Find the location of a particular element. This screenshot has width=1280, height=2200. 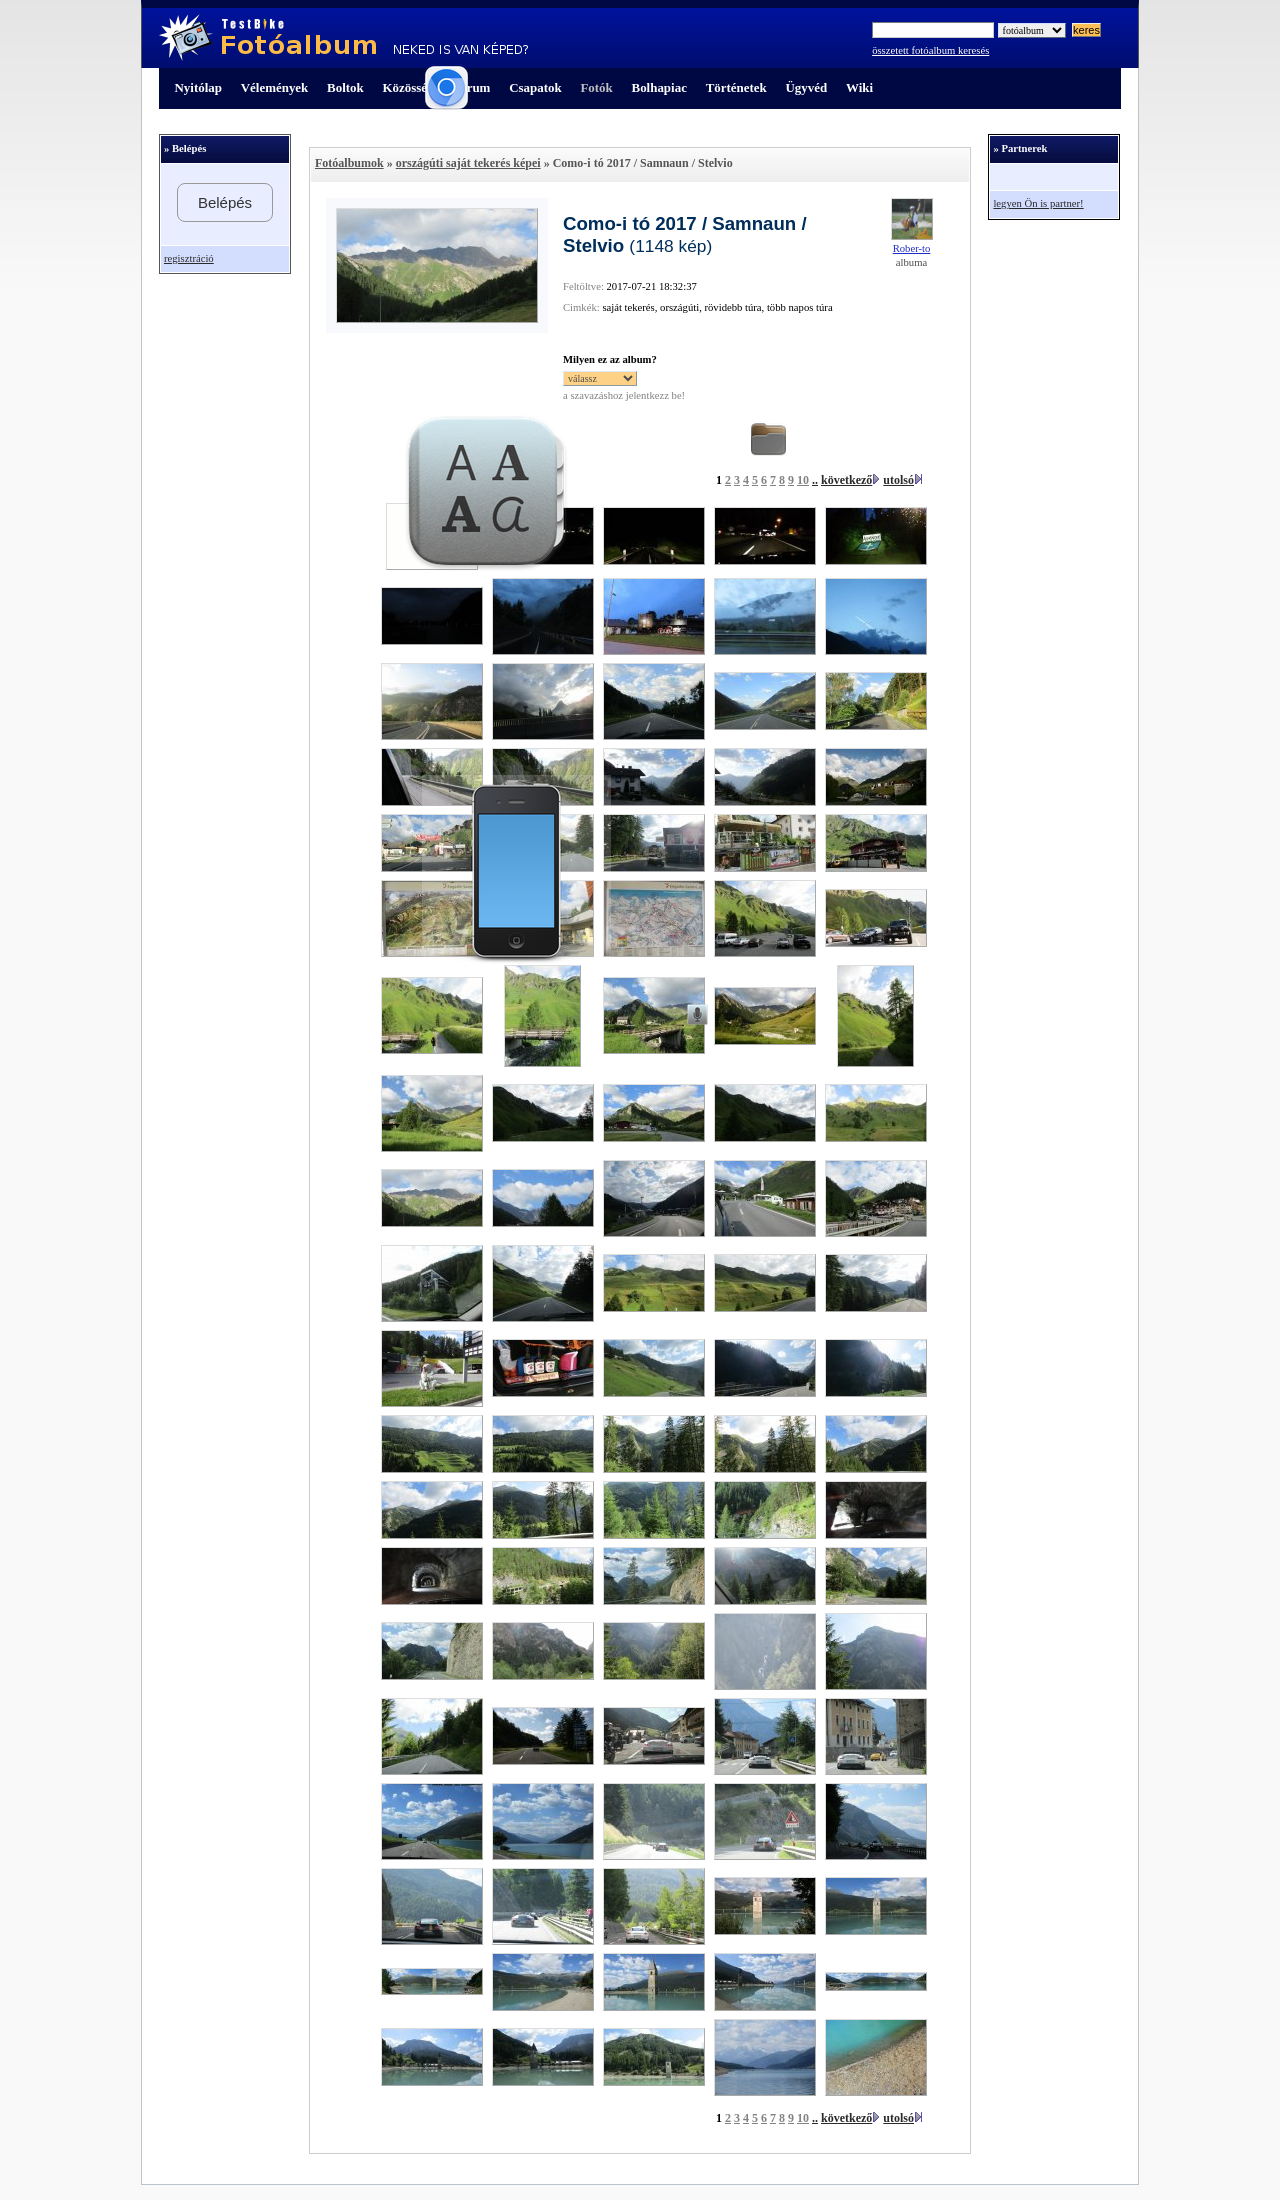

indicates a connected iPhone device is located at coordinates (516, 869).